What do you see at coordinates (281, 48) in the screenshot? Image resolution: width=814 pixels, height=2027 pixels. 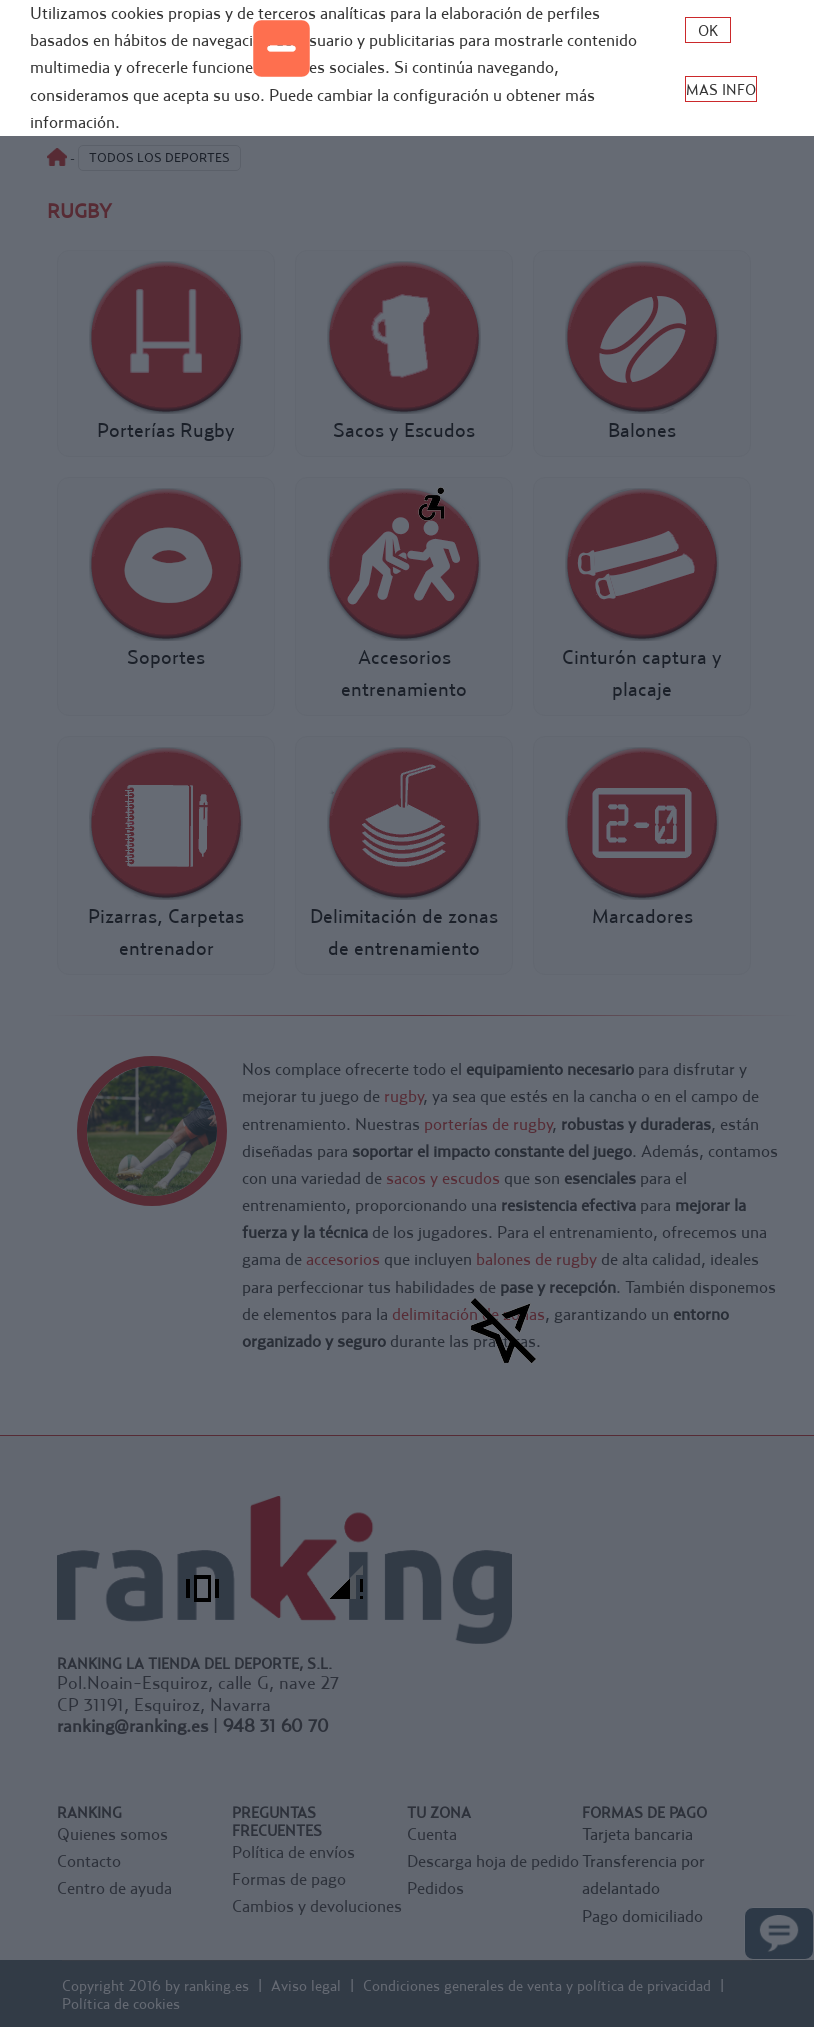 I see `remove an item from a list` at bounding box center [281, 48].